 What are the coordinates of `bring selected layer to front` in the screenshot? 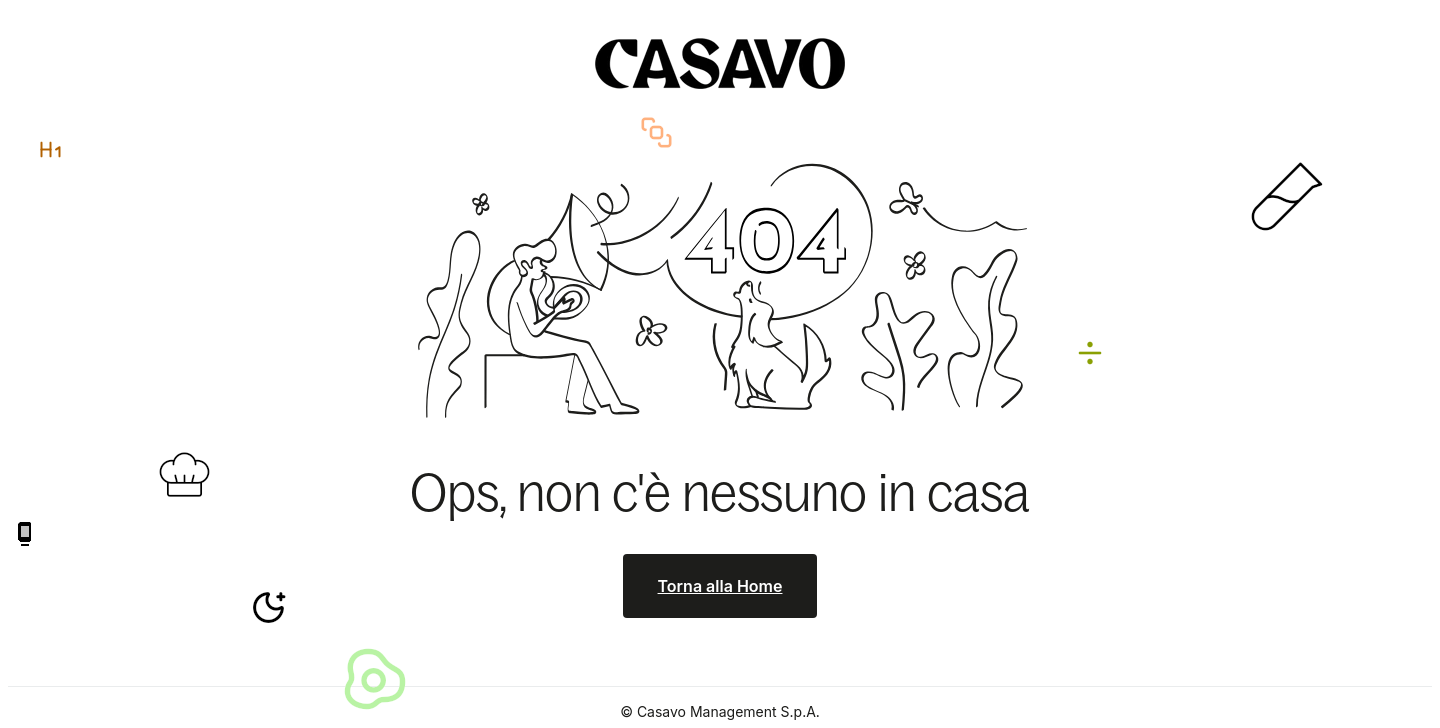 It's located at (656, 132).